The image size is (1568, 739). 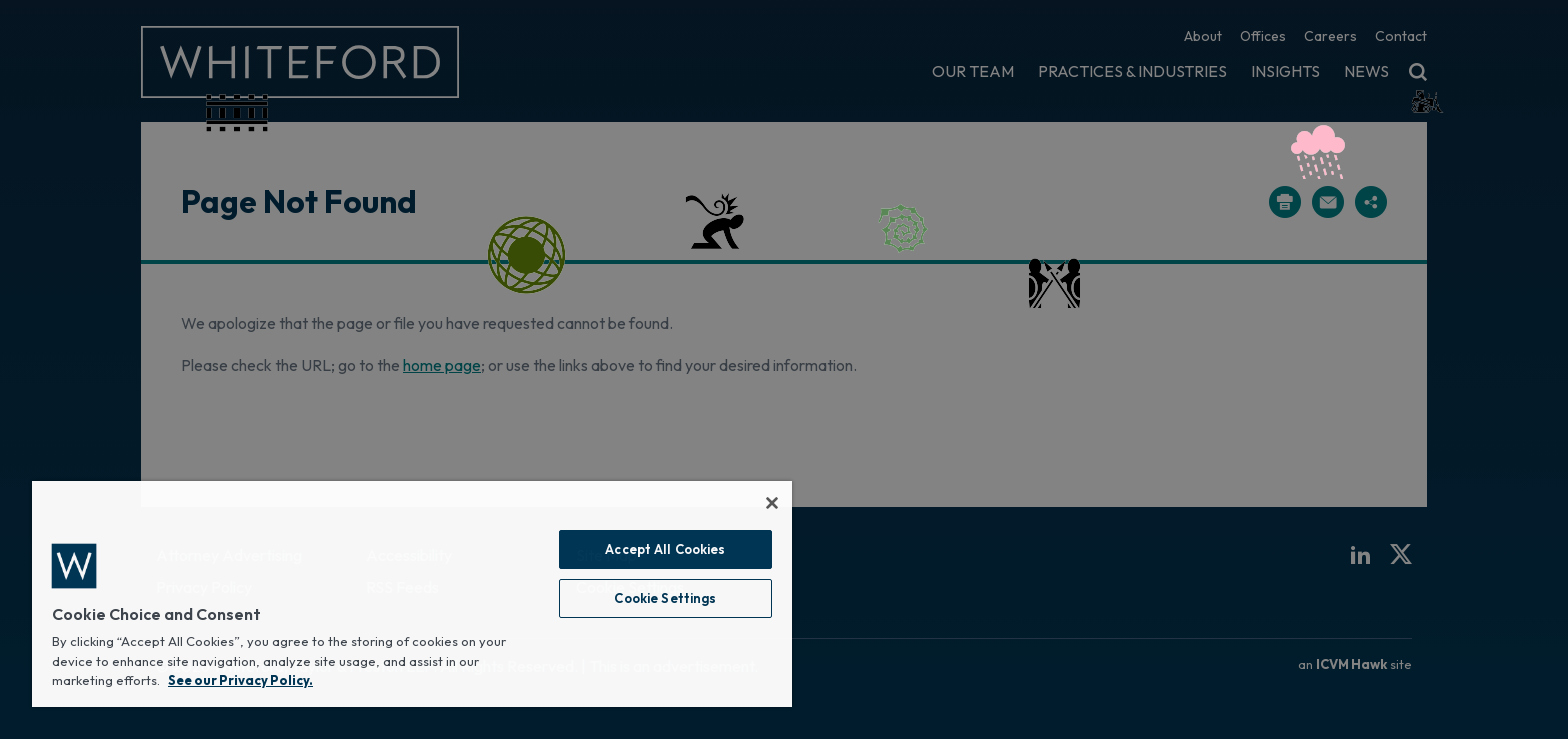 What do you see at coordinates (1318, 152) in the screenshot?
I see `indicates rainy weather conditions` at bounding box center [1318, 152].